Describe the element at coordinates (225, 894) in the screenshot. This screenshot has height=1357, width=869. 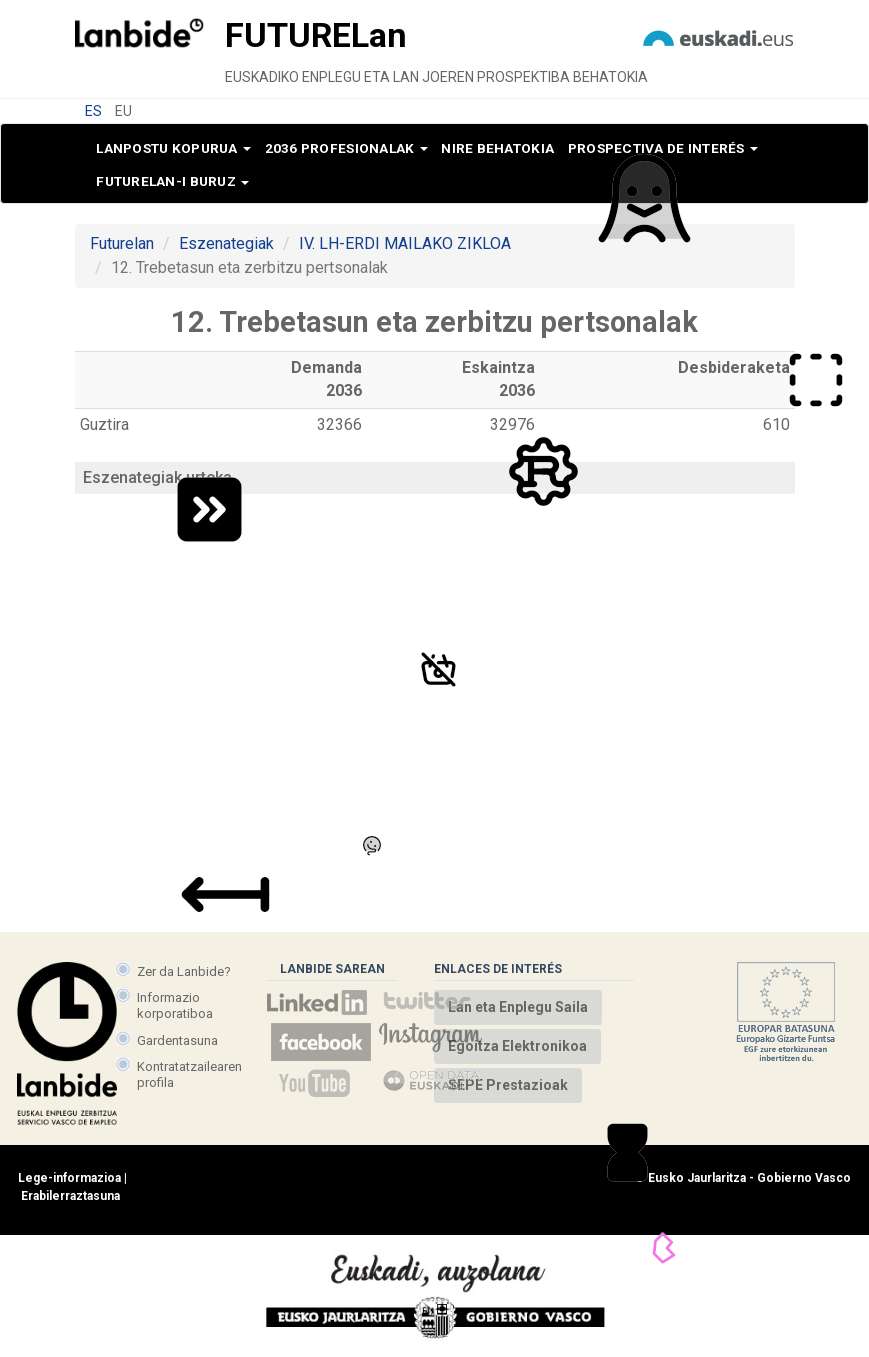
I see `navigate back to previous screen` at that location.